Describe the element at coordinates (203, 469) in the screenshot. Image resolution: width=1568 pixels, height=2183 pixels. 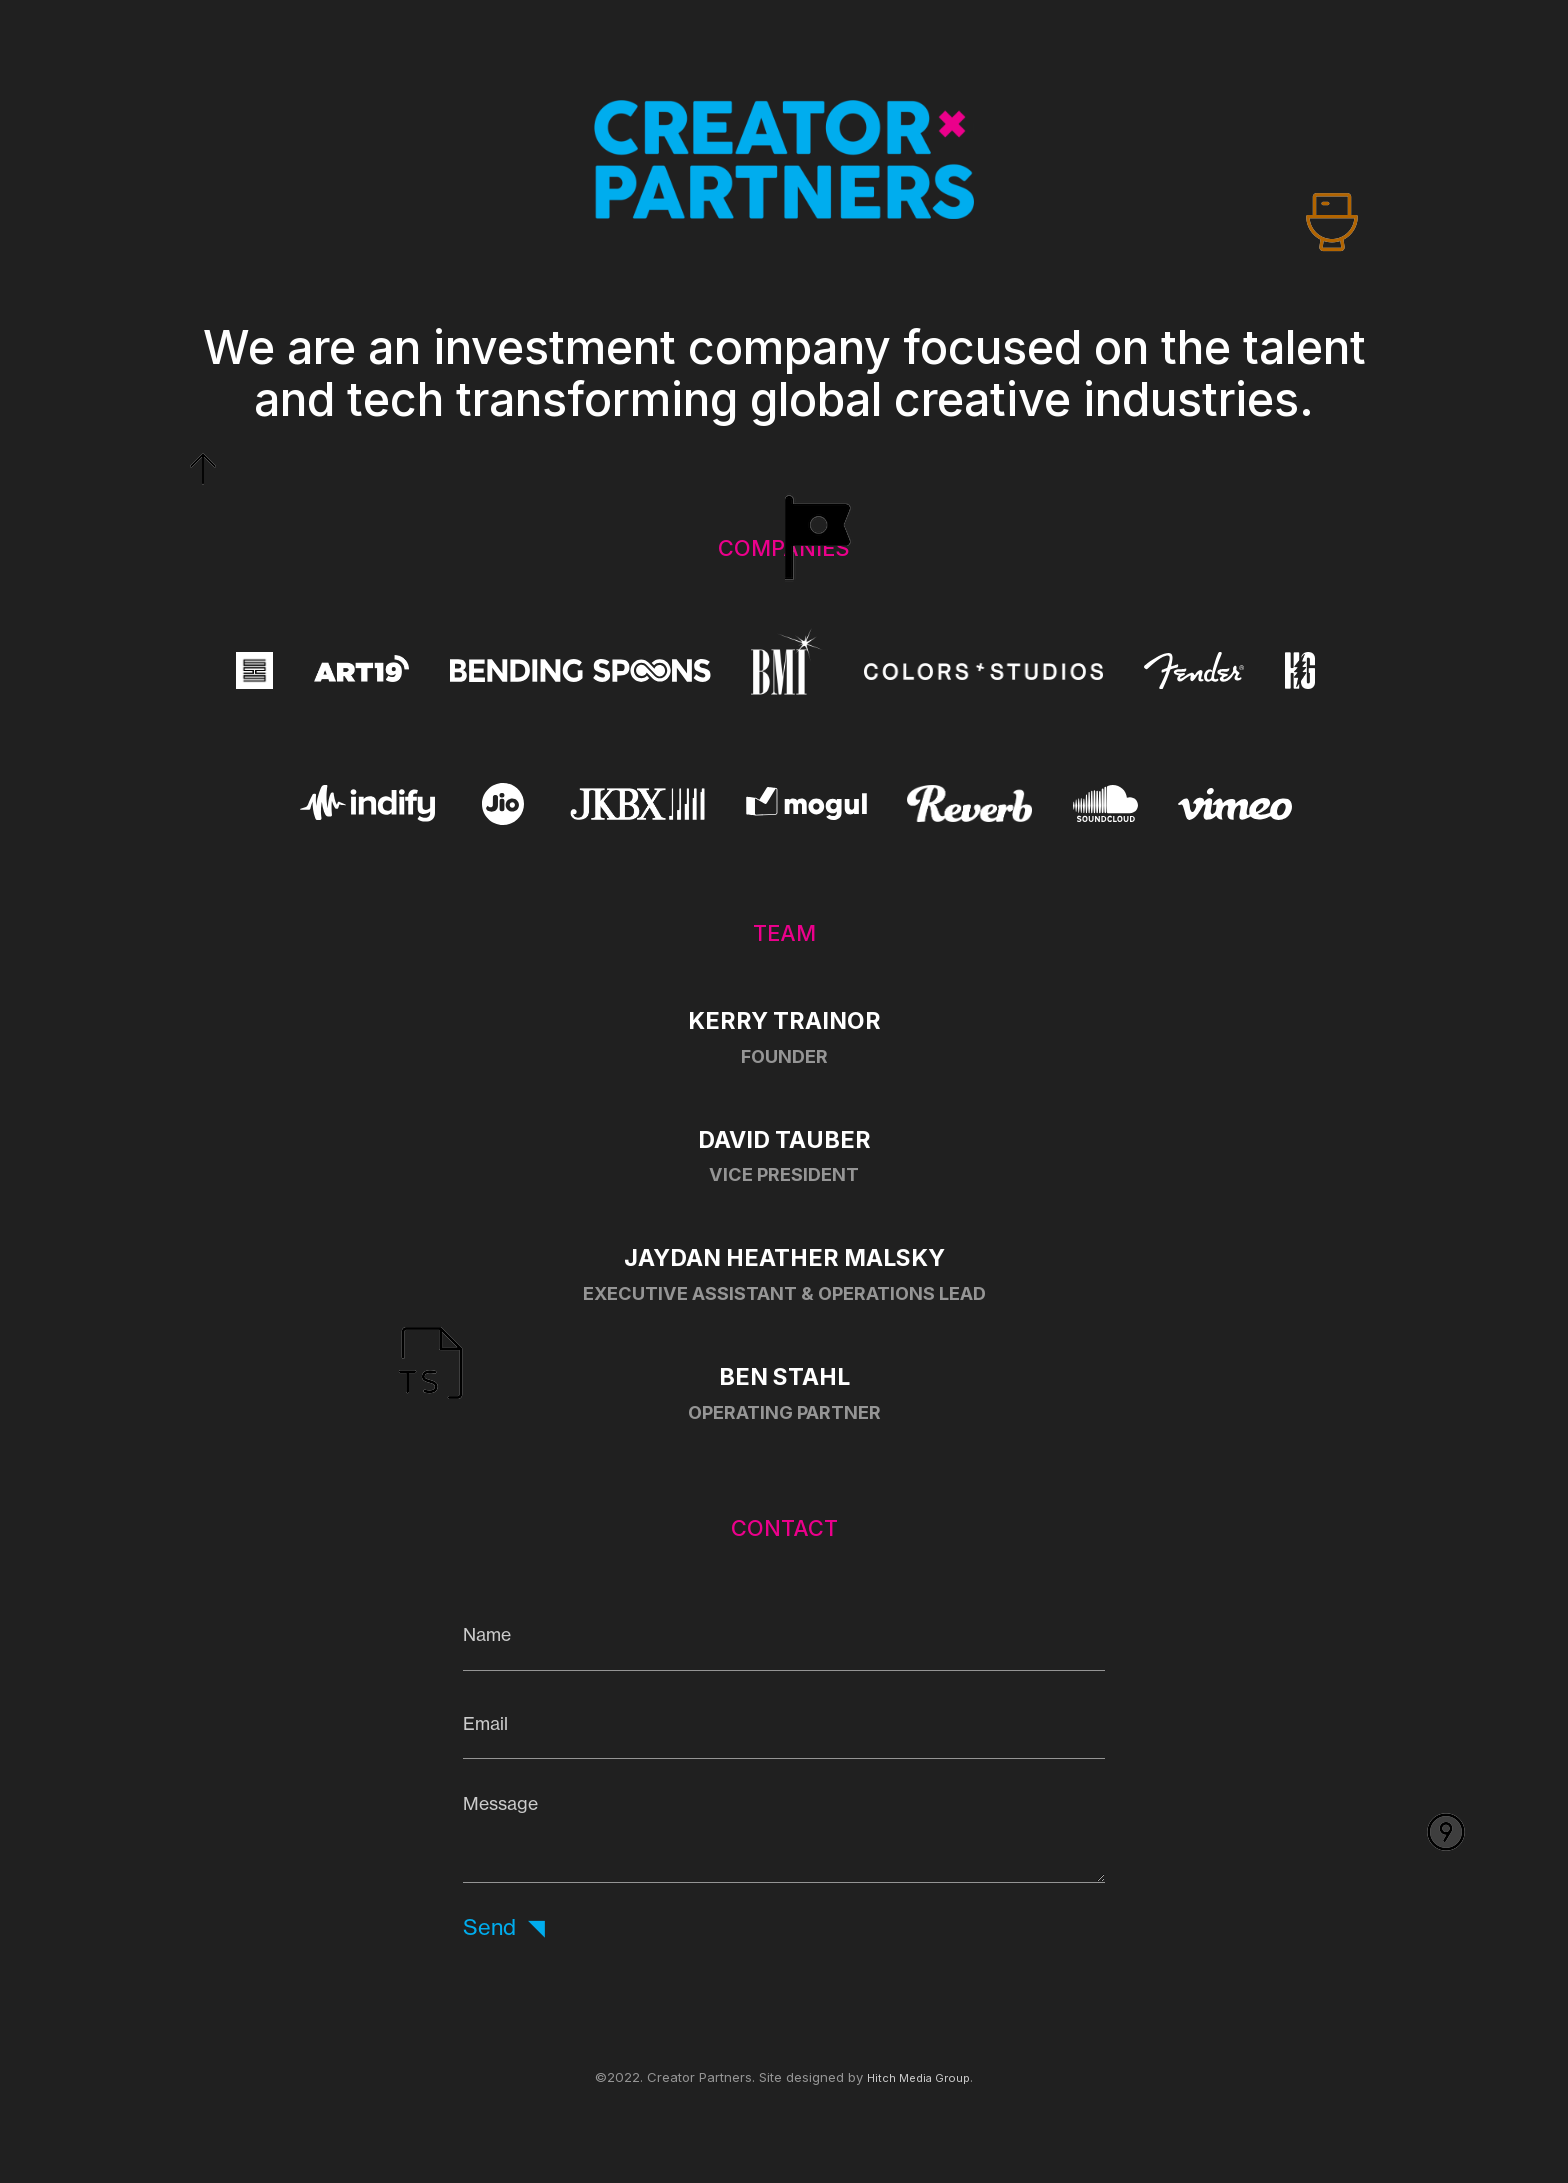
I see `scroll to top of page` at that location.